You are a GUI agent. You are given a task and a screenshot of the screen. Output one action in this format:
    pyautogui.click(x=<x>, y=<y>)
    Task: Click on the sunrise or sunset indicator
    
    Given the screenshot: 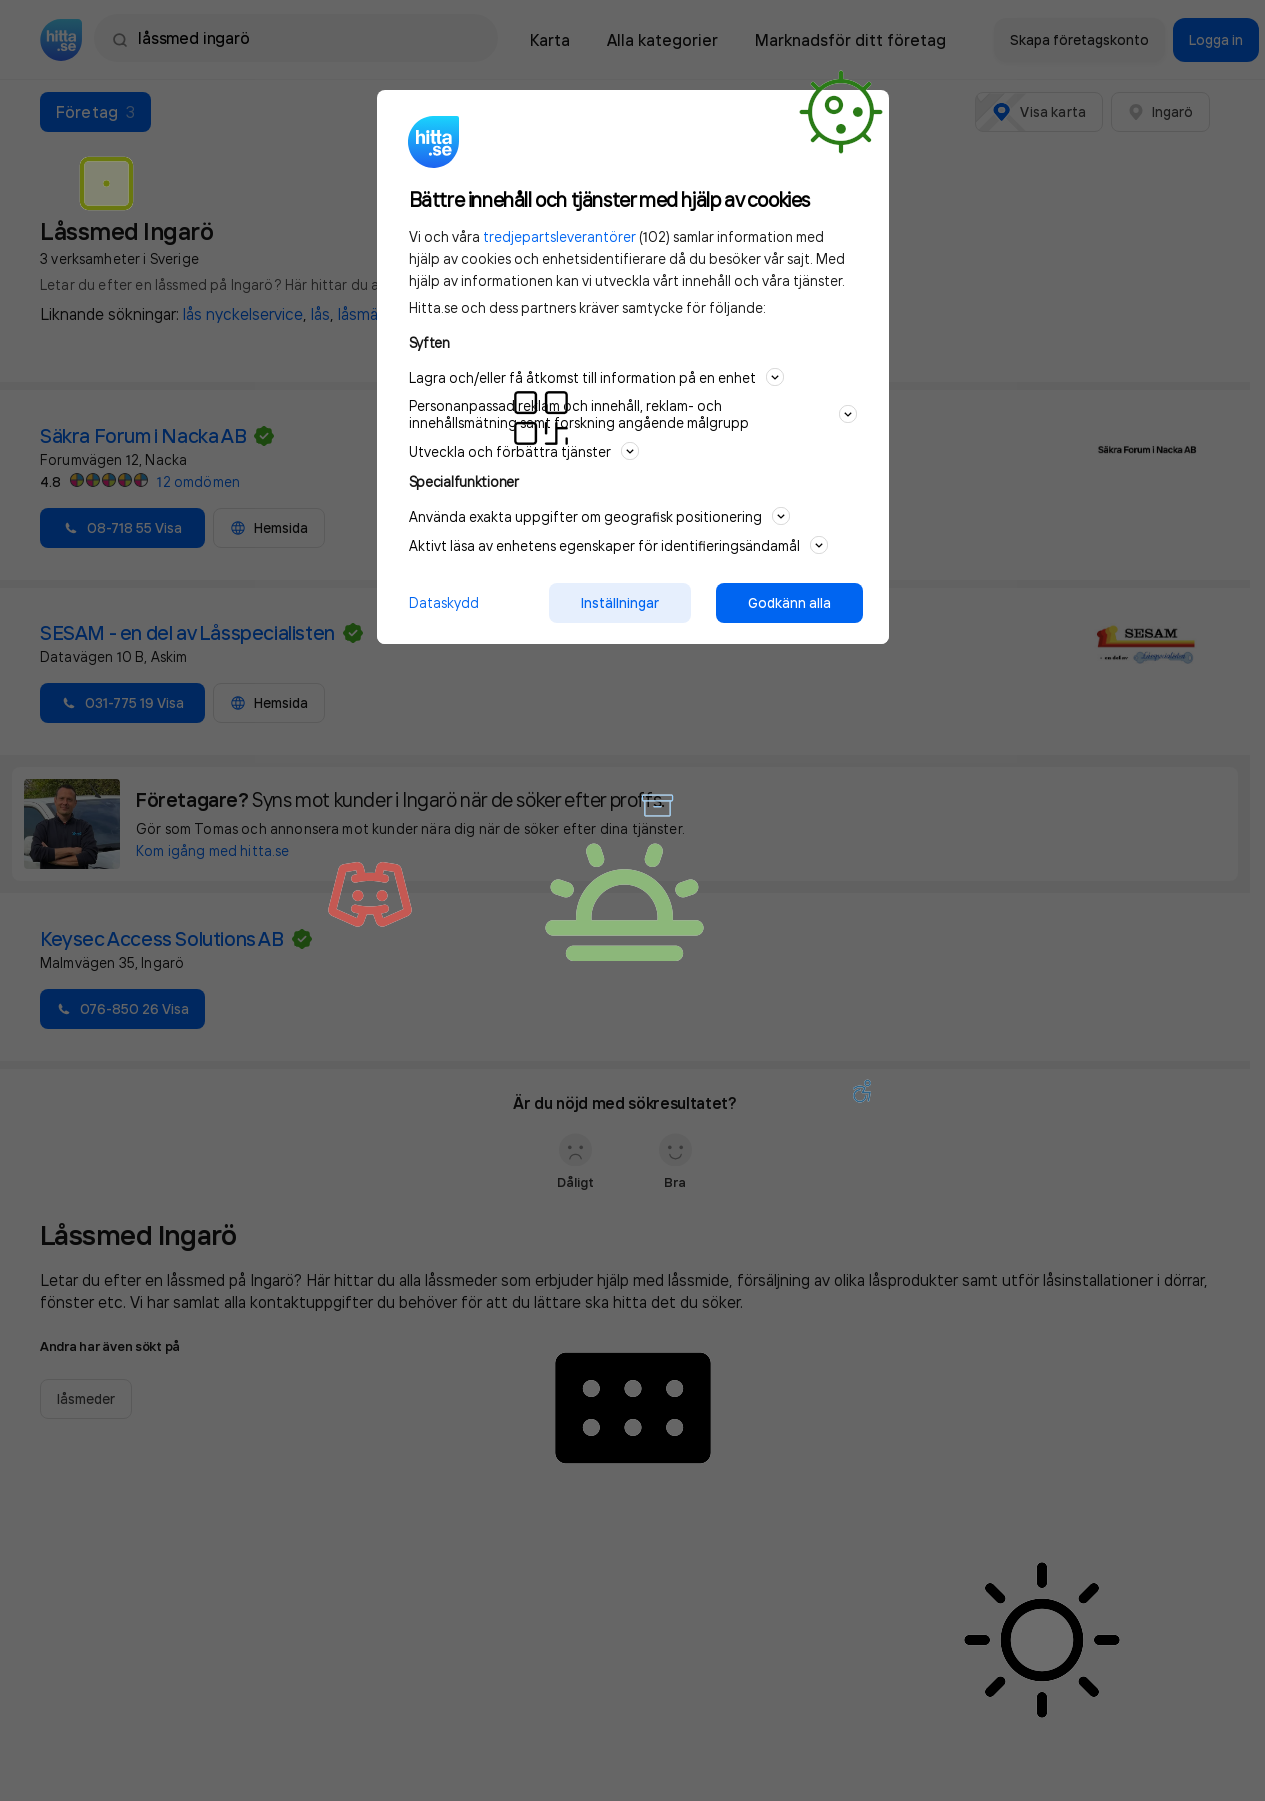 What is the action you would take?
    pyautogui.click(x=624, y=907)
    